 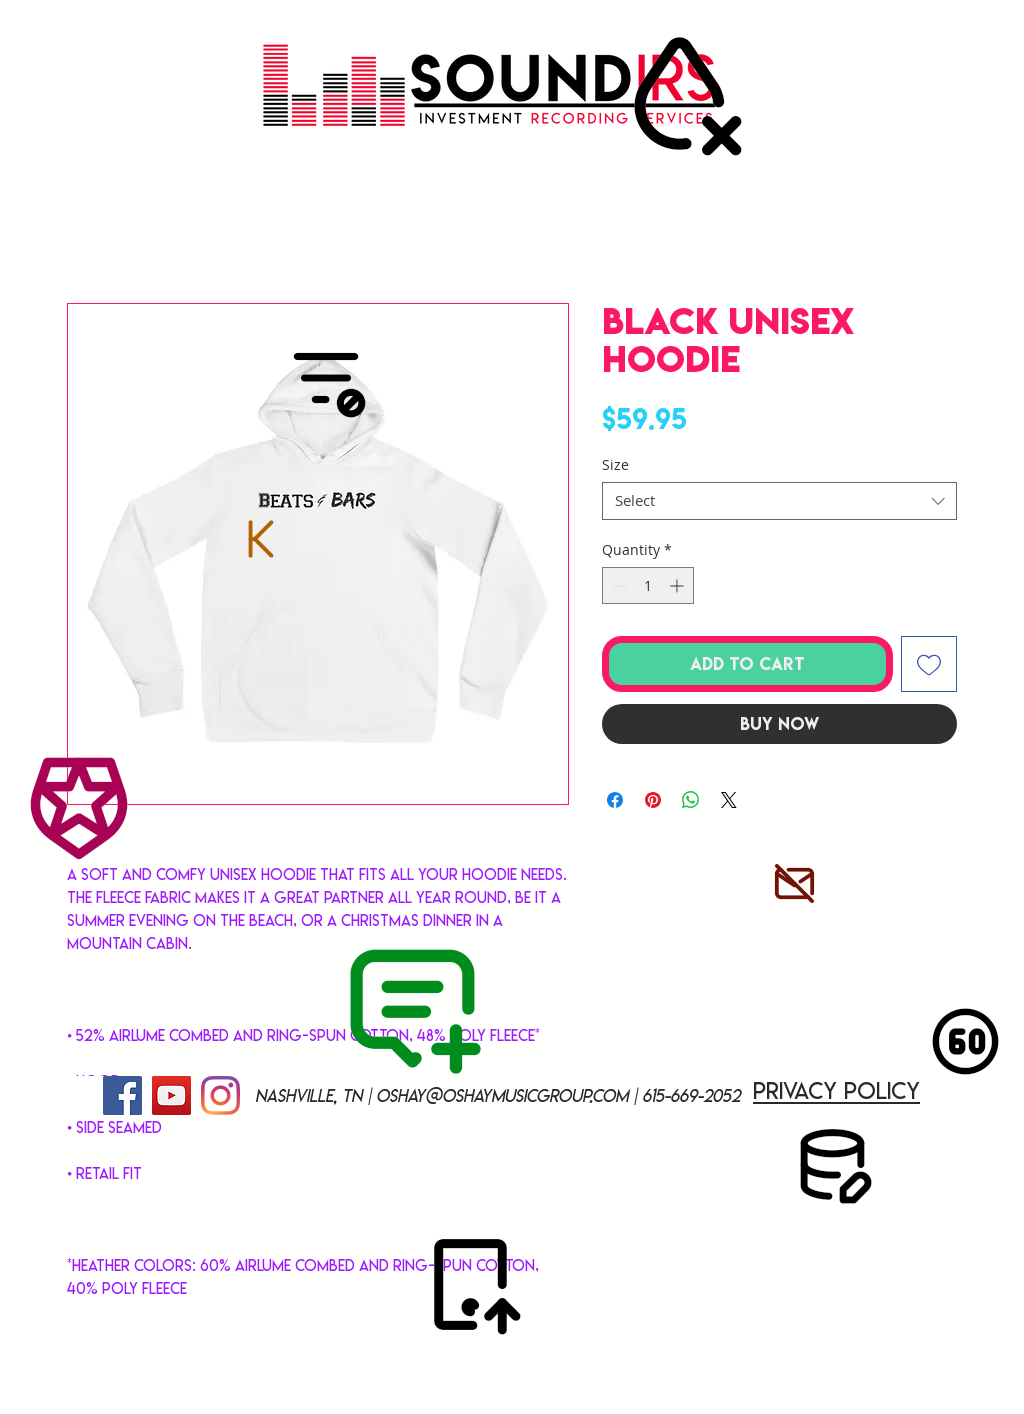 What do you see at coordinates (794, 883) in the screenshot?
I see `email notifications disabled` at bounding box center [794, 883].